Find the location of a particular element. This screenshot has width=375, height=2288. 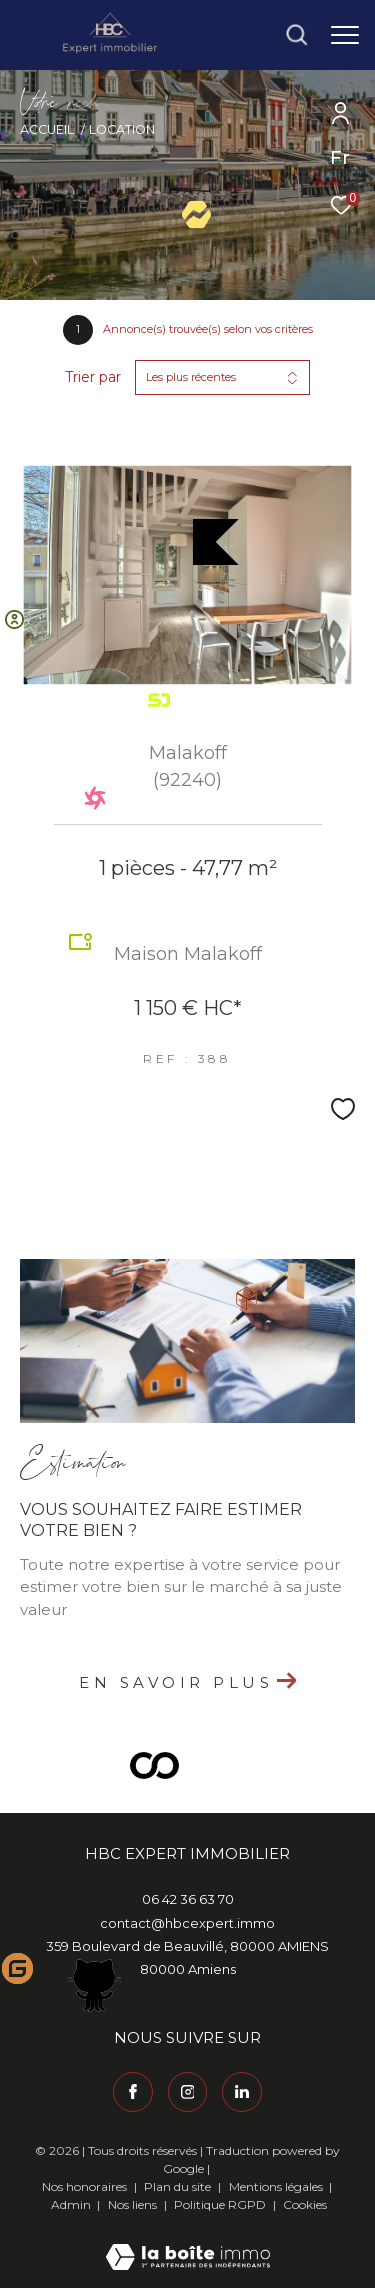

open gitee repository is located at coordinates (17, 1968).